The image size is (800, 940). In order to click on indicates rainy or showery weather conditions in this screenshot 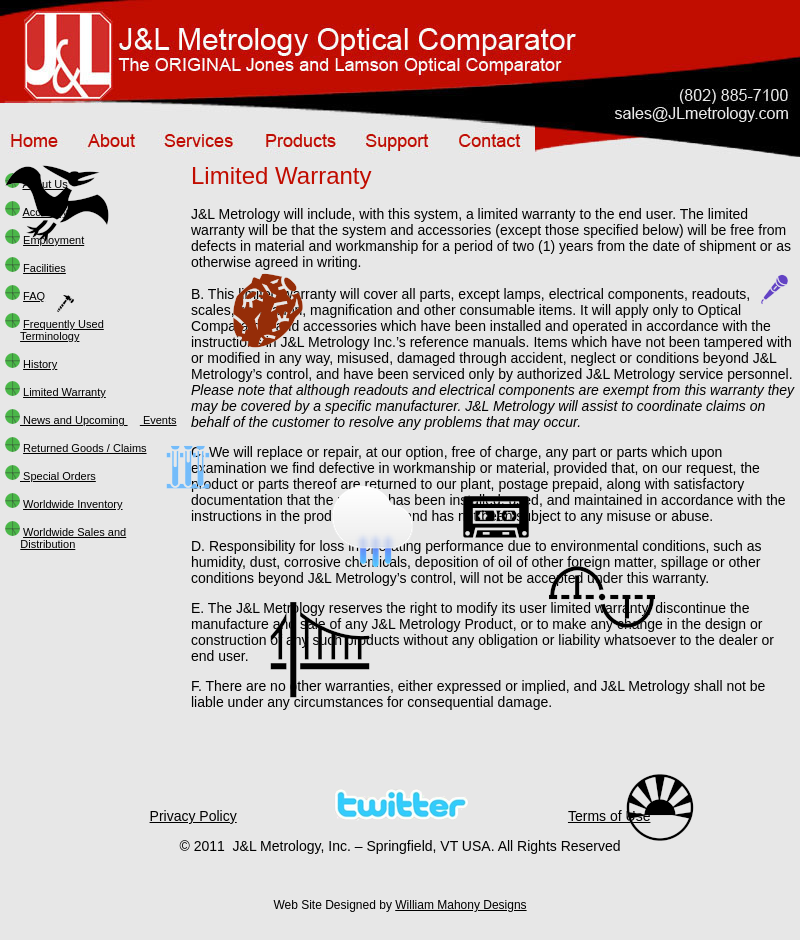, I will do `click(372, 526)`.